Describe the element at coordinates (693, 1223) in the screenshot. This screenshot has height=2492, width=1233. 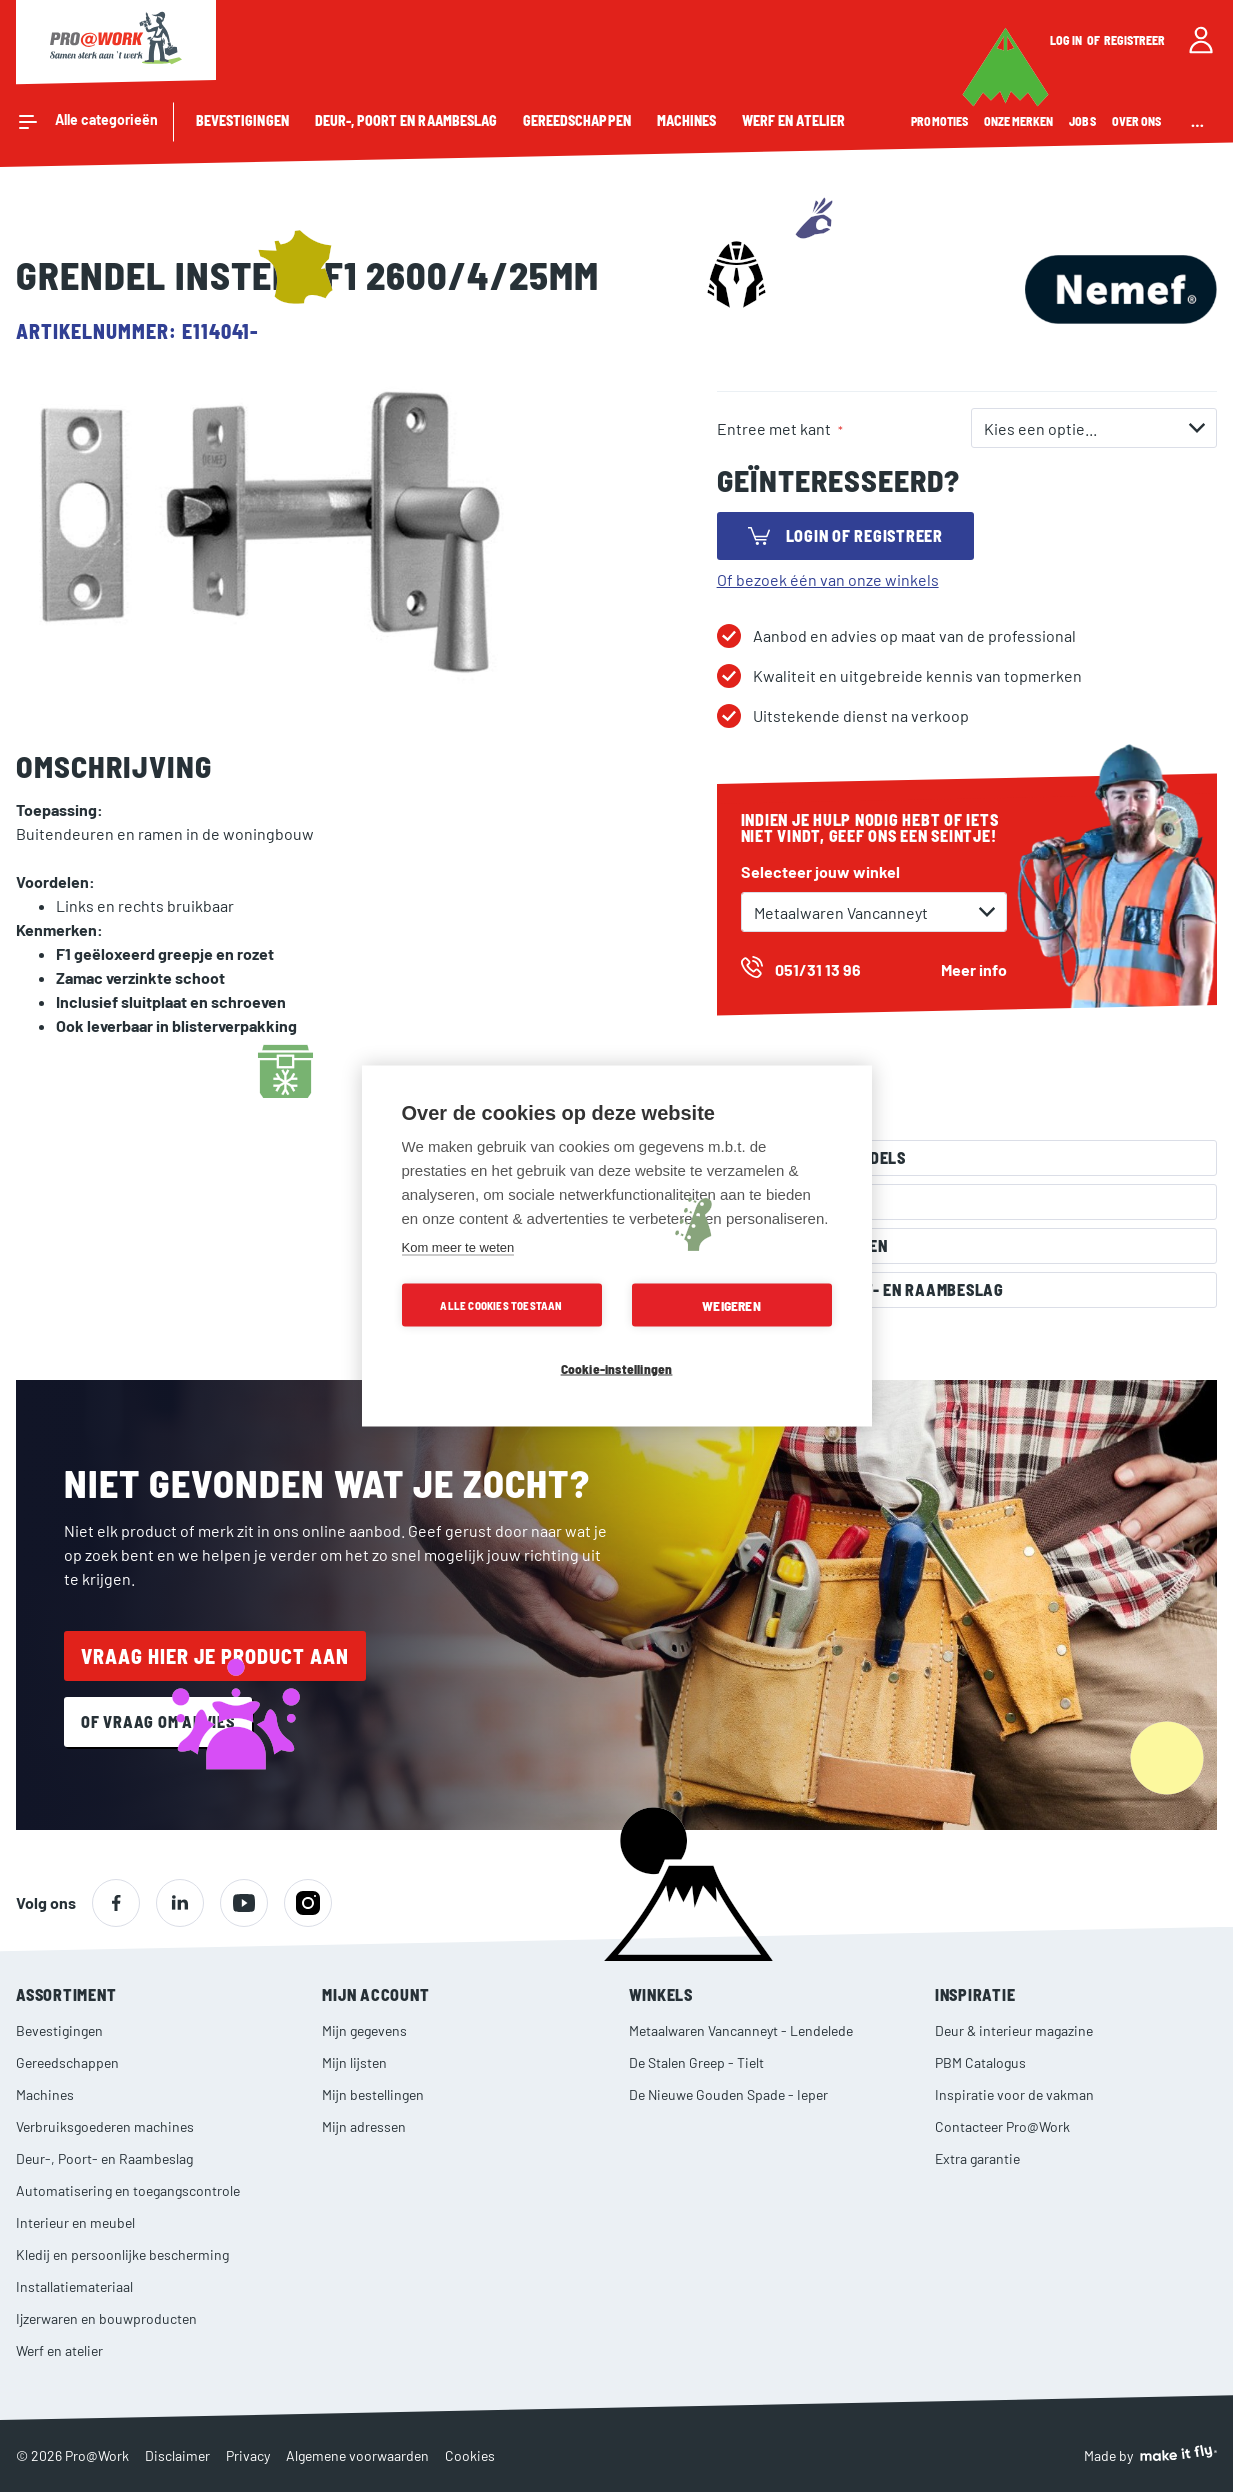
I see `access bass guitar or music settings` at that location.